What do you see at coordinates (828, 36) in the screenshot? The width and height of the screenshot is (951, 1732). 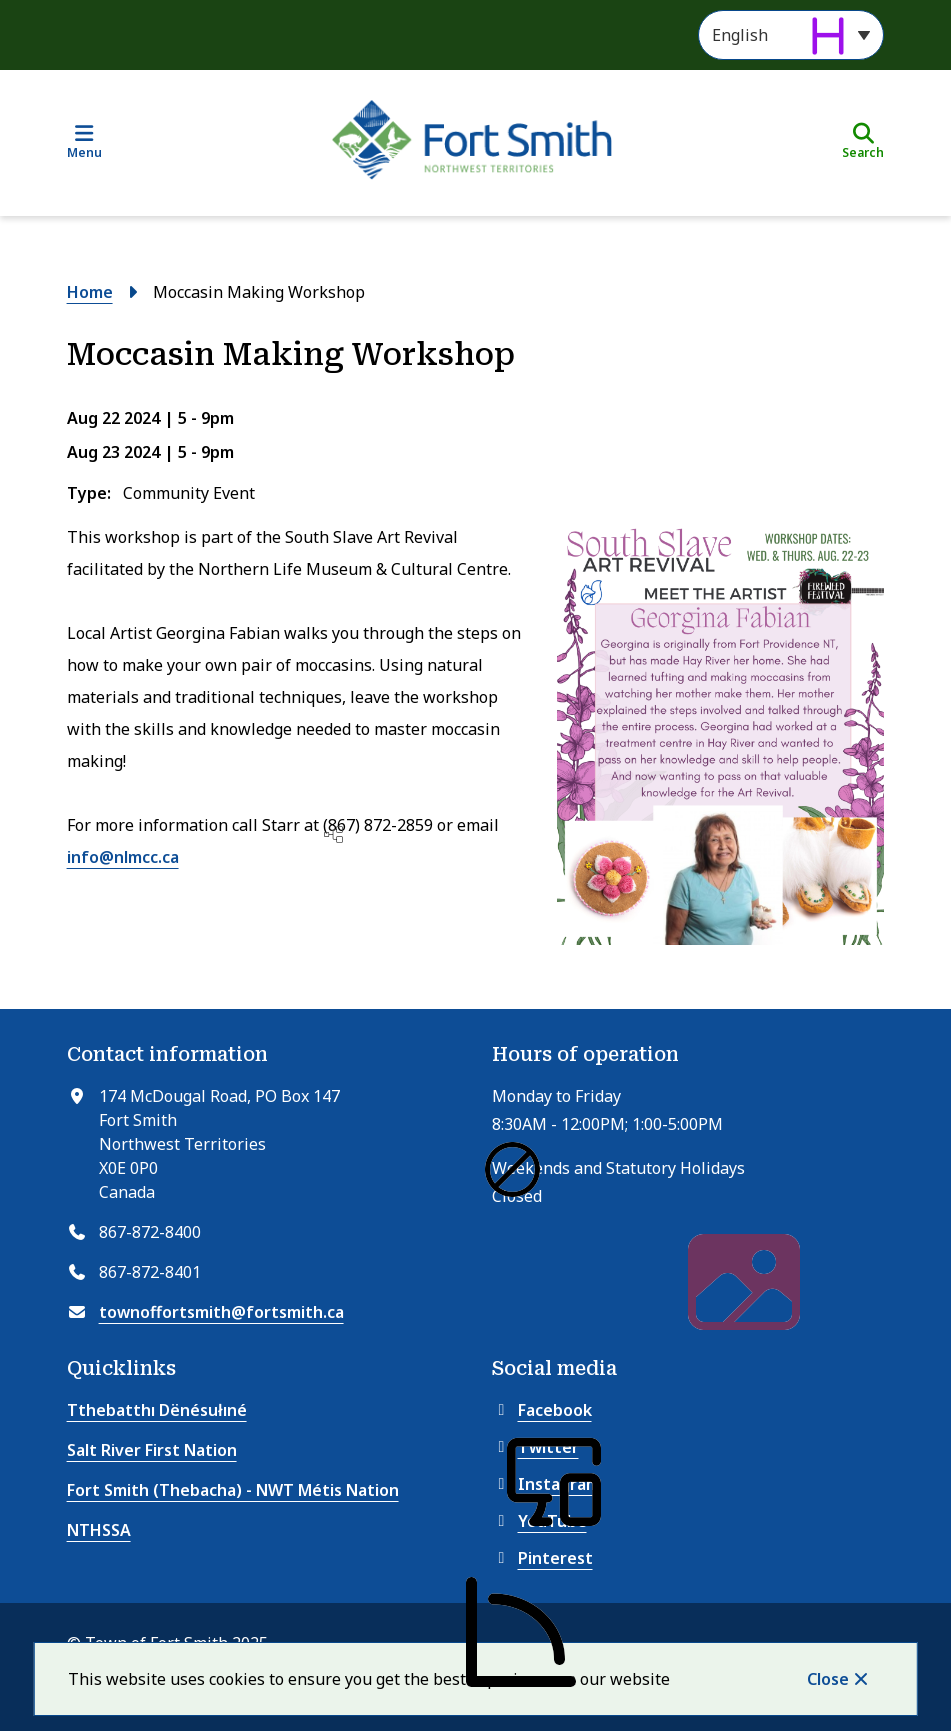 I see `insert a heading in a text editor` at bounding box center [828, 36].